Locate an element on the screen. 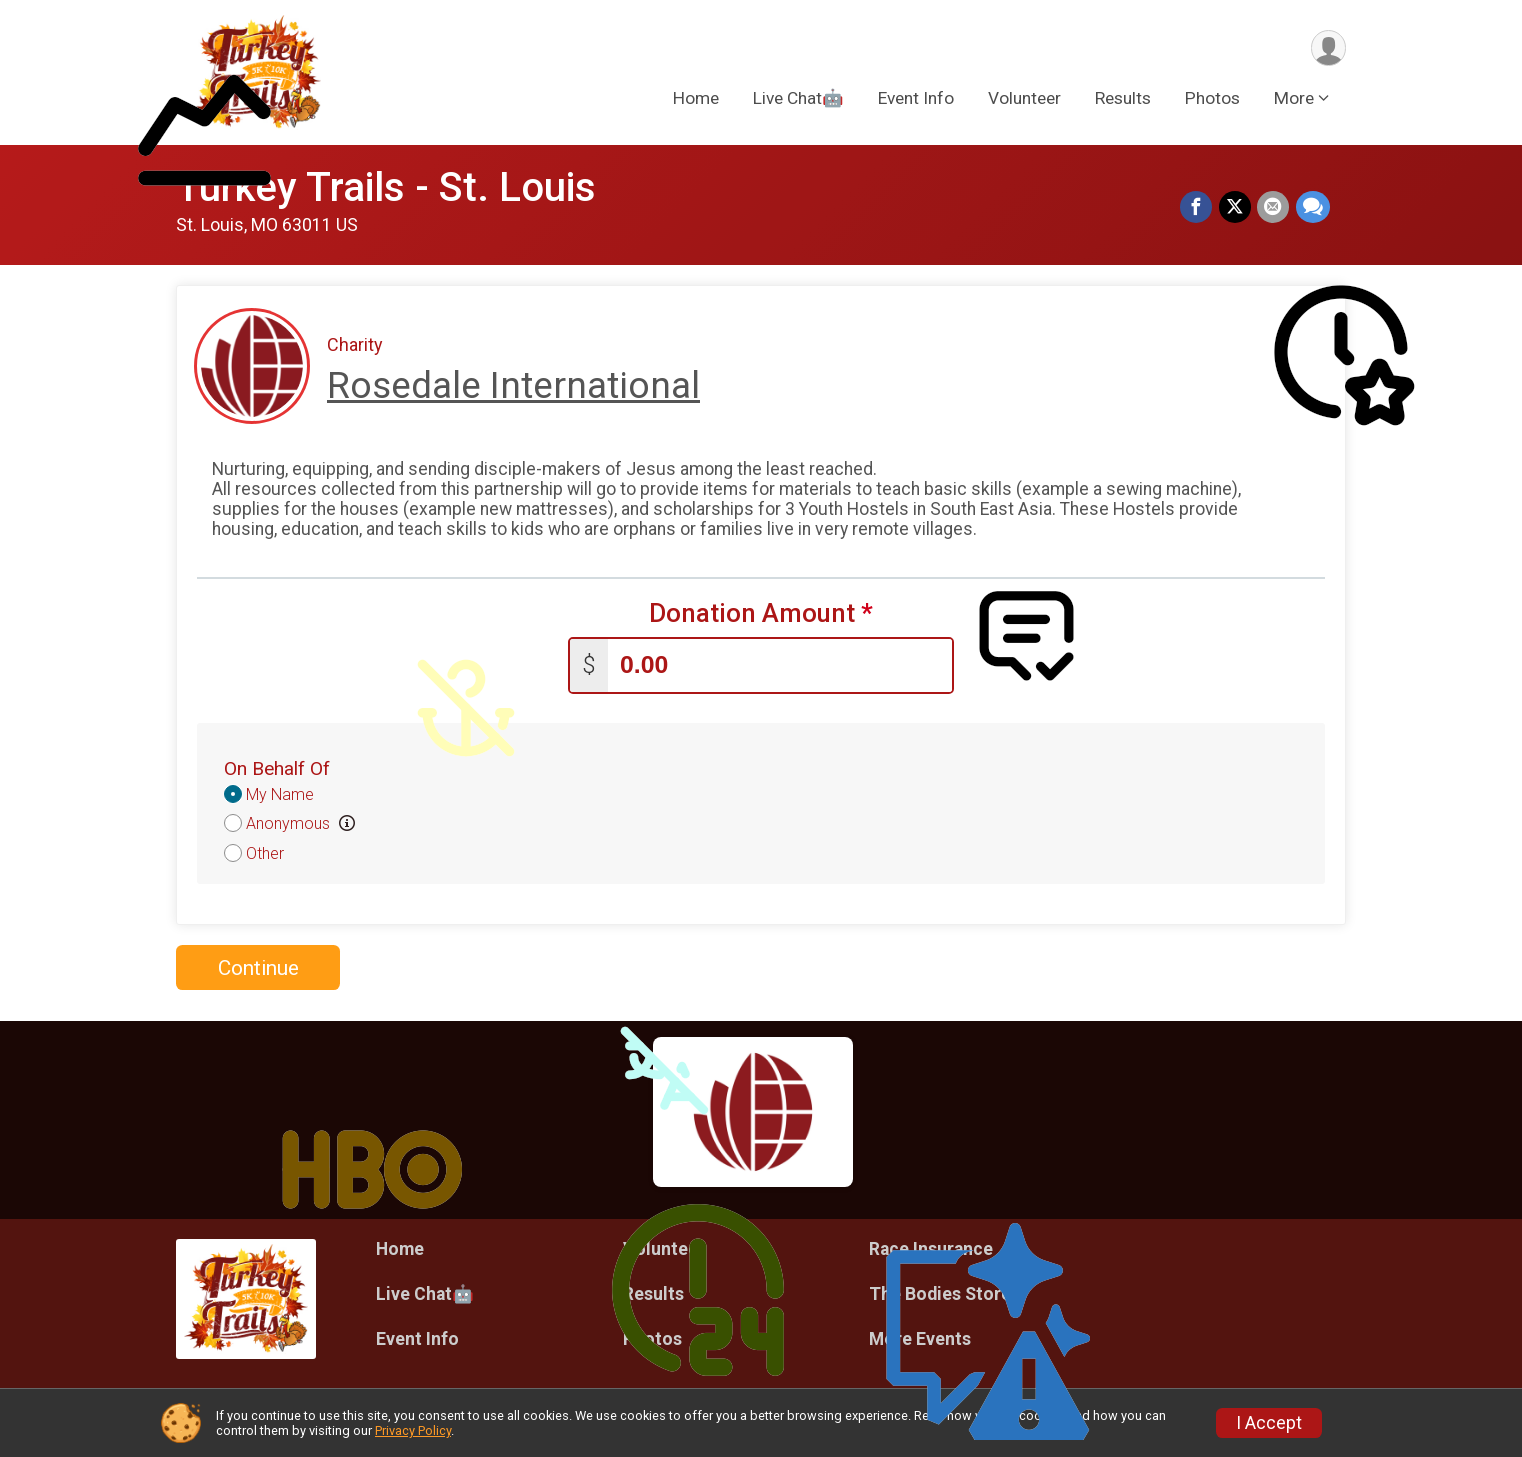 This screenshot has height=1457, width=1522. AI chat feature experiencing an issue or error is located at coordinates (981, 1331).